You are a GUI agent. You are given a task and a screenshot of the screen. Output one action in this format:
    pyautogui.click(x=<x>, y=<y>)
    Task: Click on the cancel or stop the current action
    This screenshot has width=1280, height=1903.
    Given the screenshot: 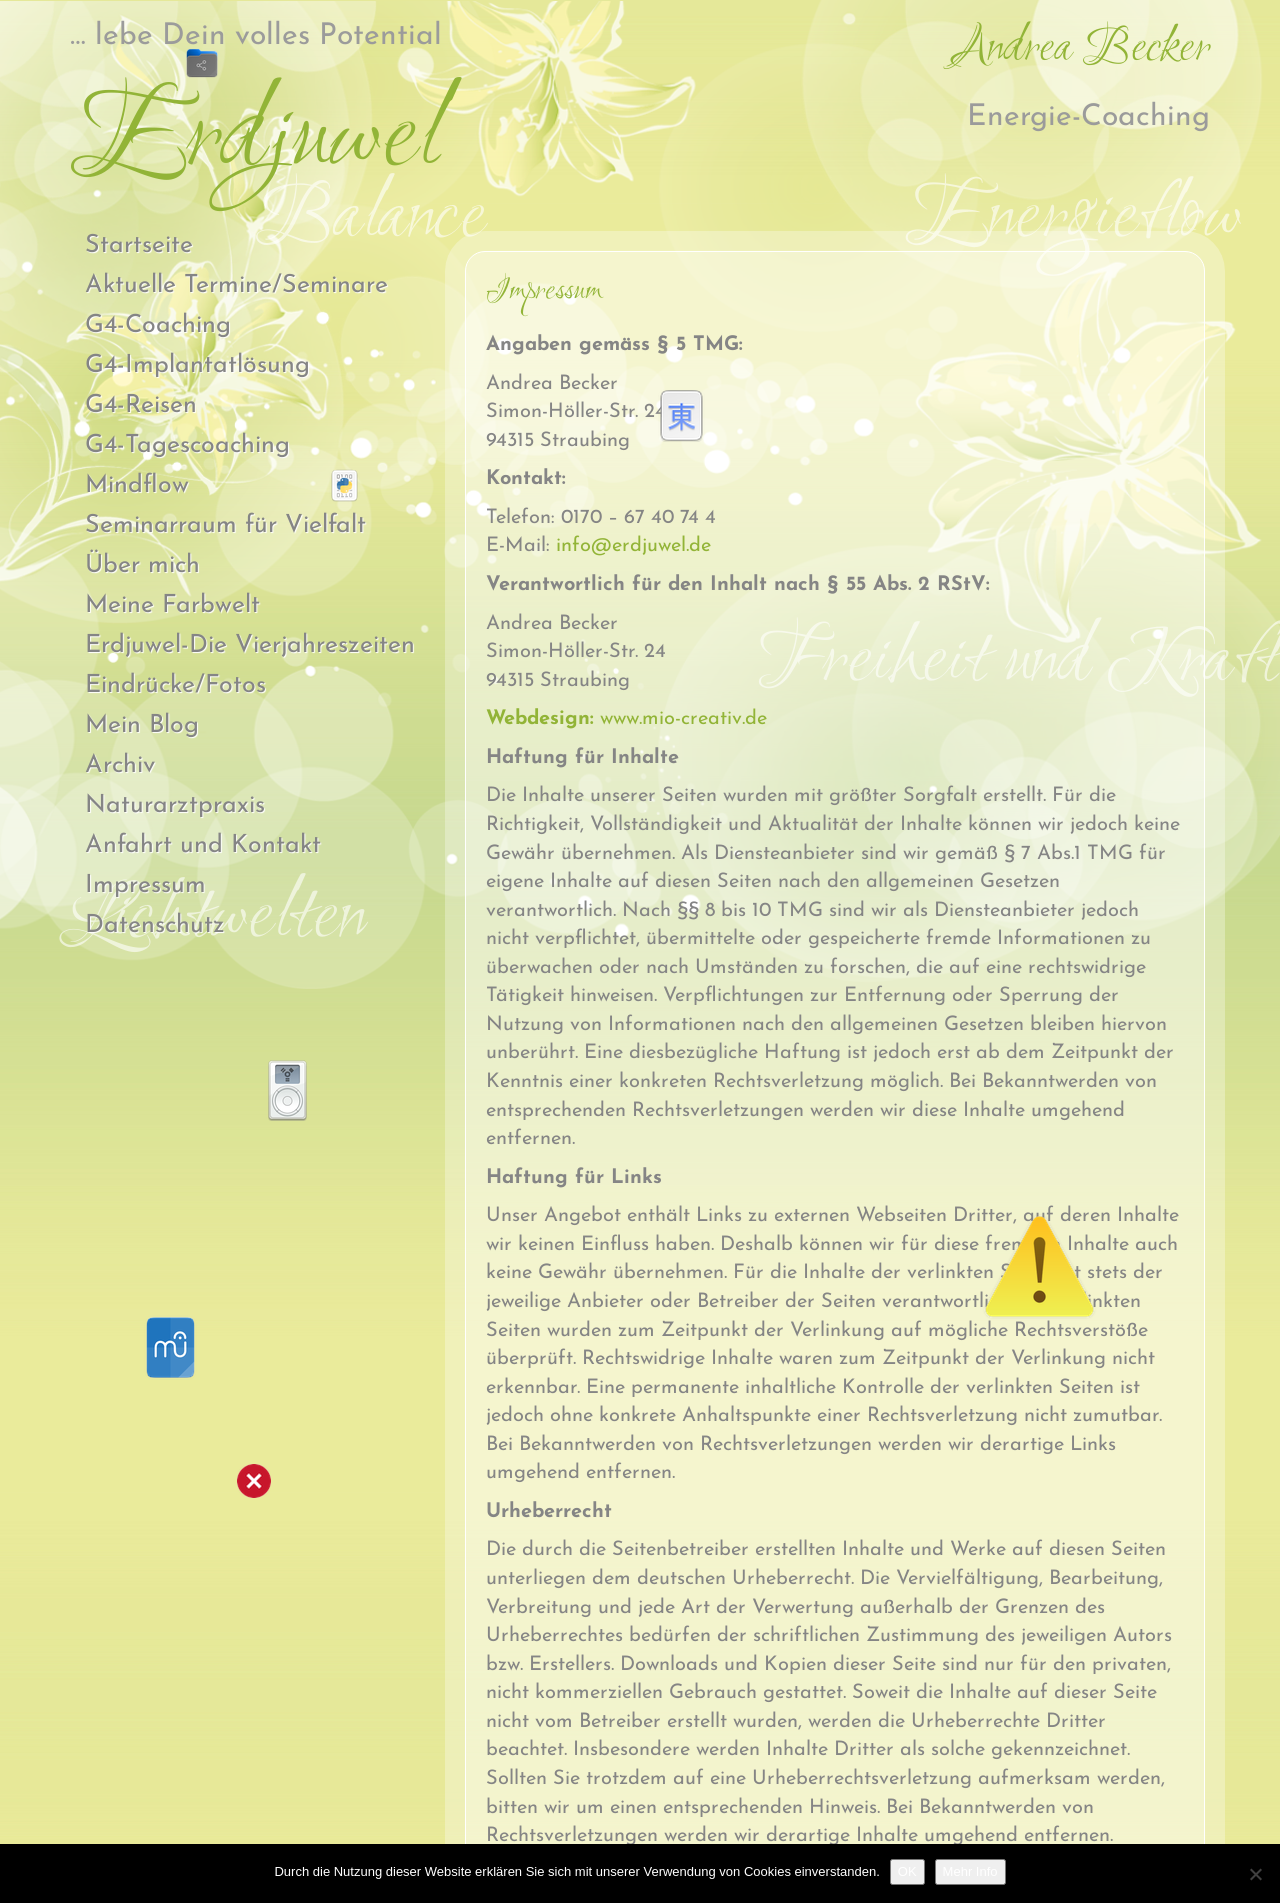 What is the action you would take?
    pyautogui.click(x=254, y=1481)
    